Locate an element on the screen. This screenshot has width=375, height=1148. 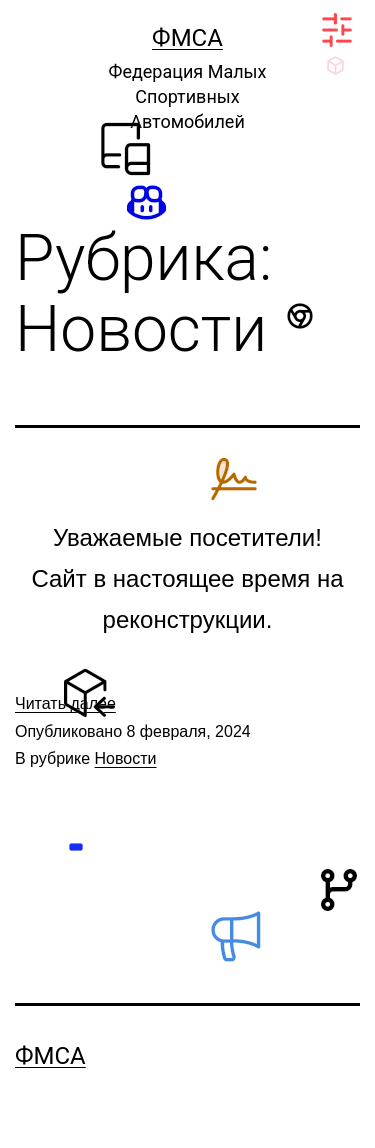
view package or dependency details is located at coordinates (335, 65).